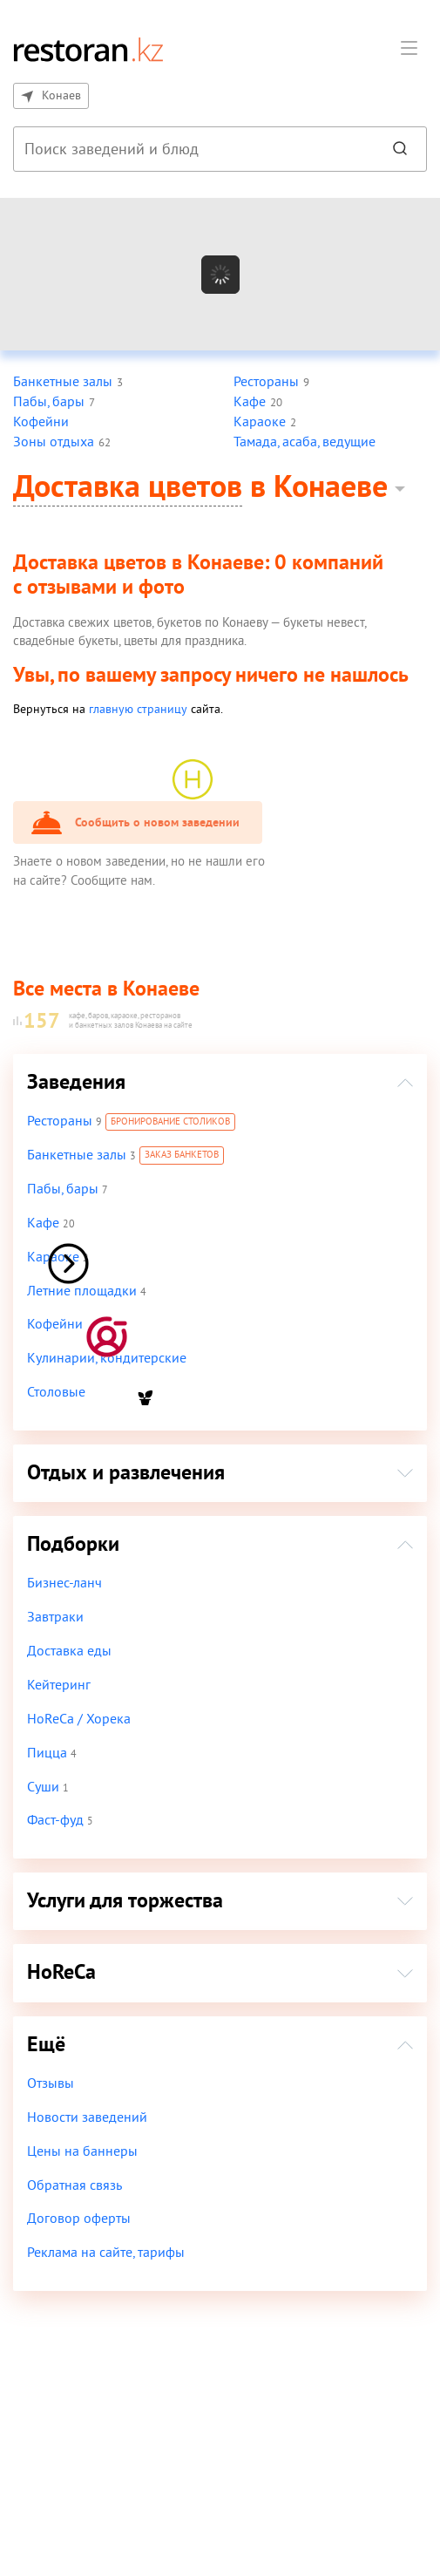  What do you see at coordinates (106, 1336) in the screenshot?
I see `remove a user from your contacts` at bounding box center [106, 1336].